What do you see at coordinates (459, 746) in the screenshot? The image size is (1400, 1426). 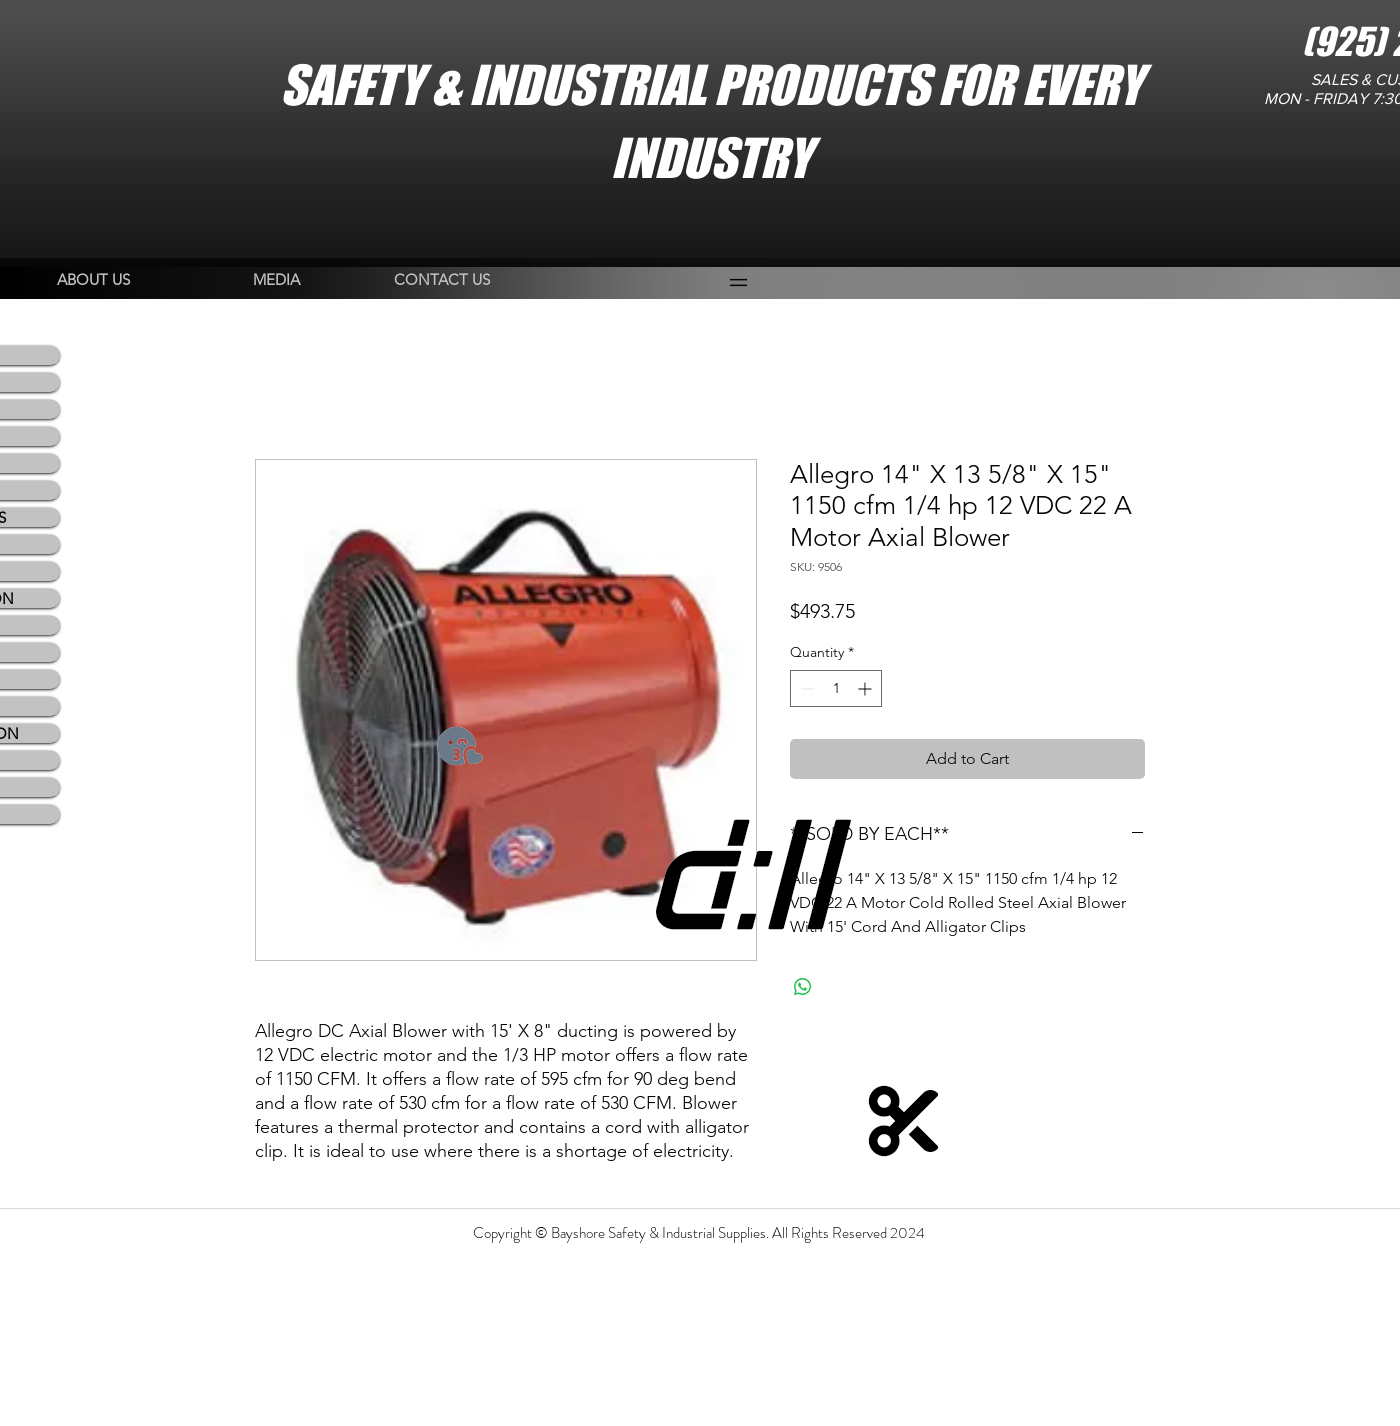 I see `send a kiss or flirty reaction` at bounding box center [459, 746].